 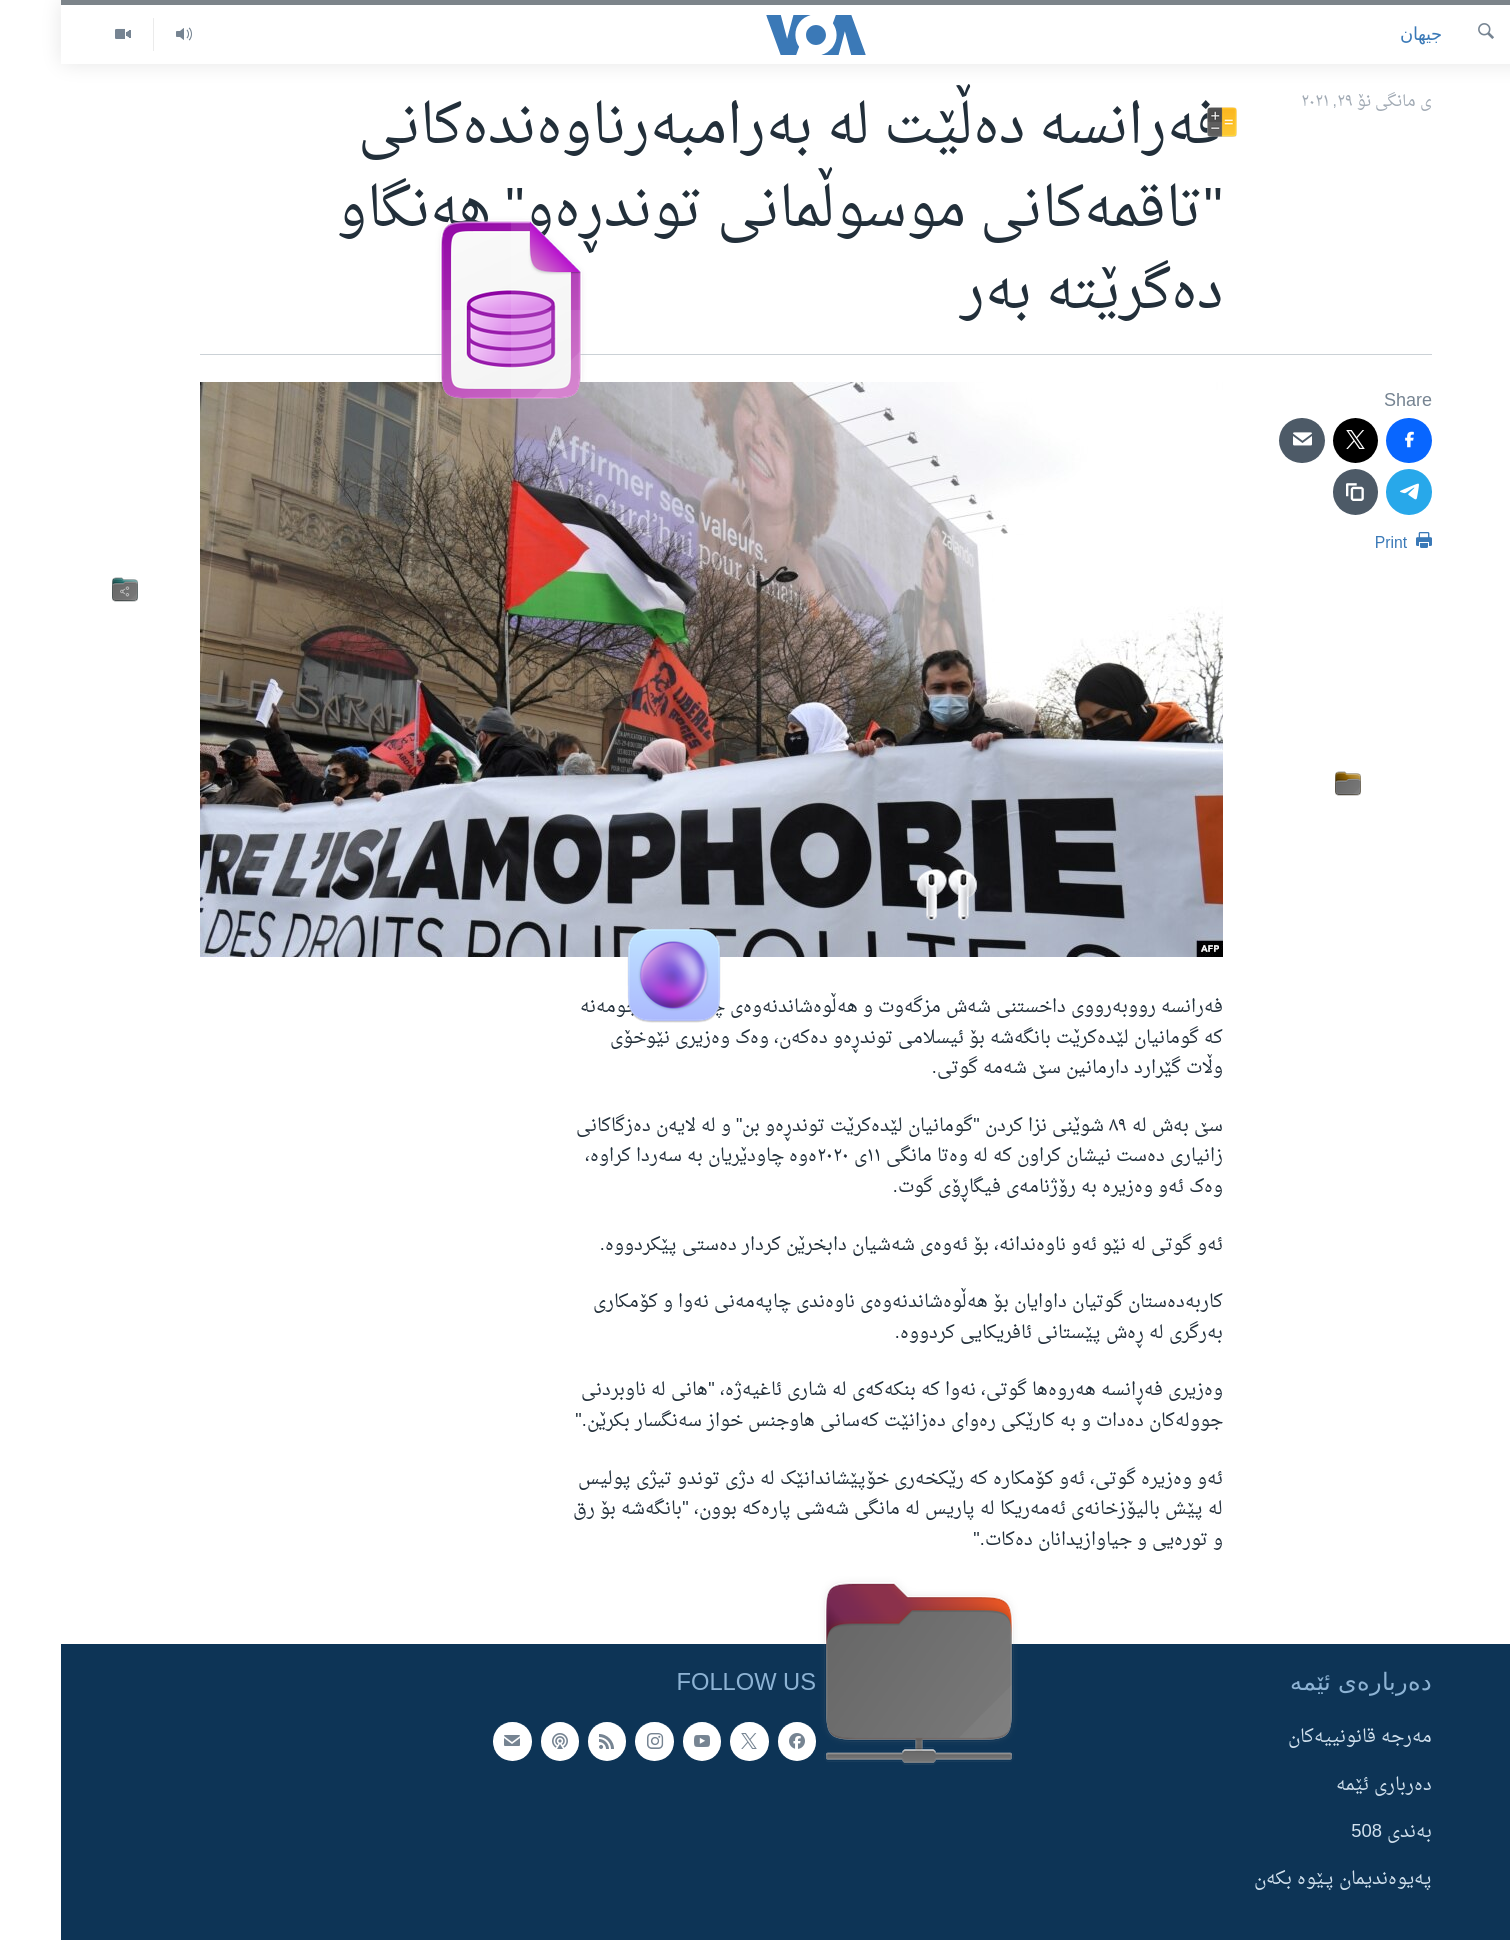 I want to click on connect bluetooth earbuds, so click(x=947, y=895).